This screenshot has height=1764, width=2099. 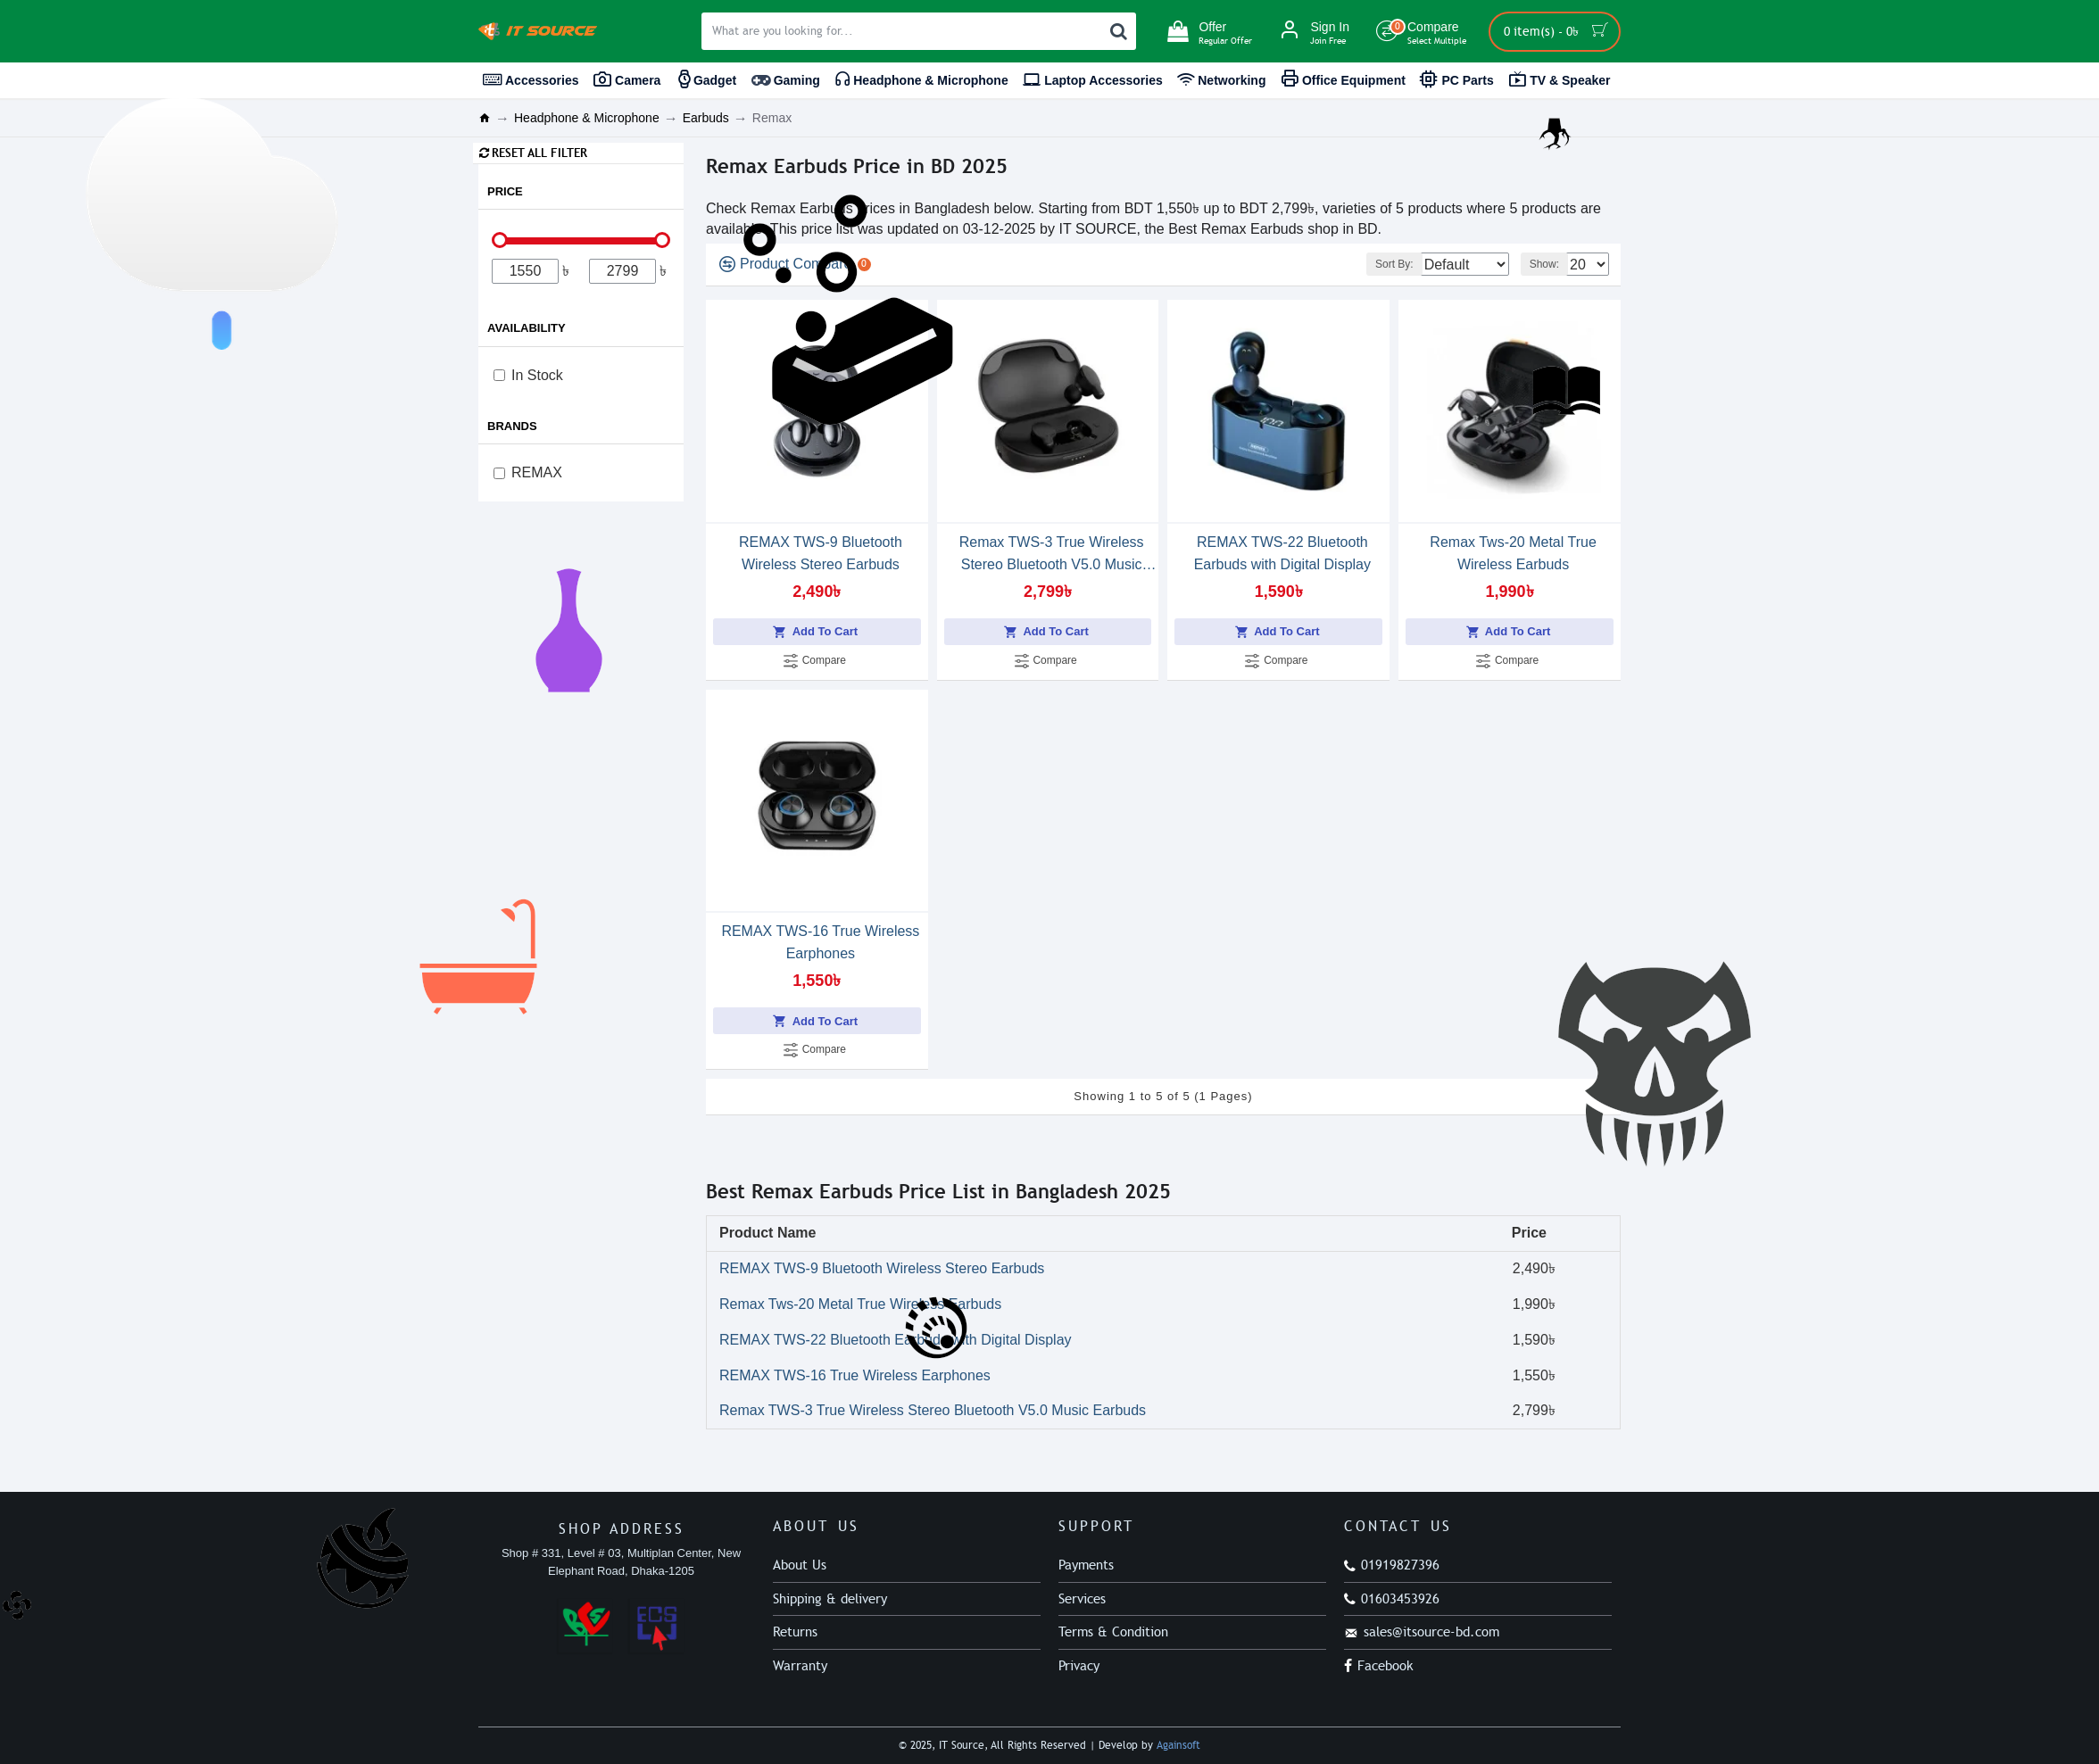 What do you see at coordinates (478, 956) in the screenshot?
I see `indicates bathroom or bathing facilities` at bounding box center [478, 956].